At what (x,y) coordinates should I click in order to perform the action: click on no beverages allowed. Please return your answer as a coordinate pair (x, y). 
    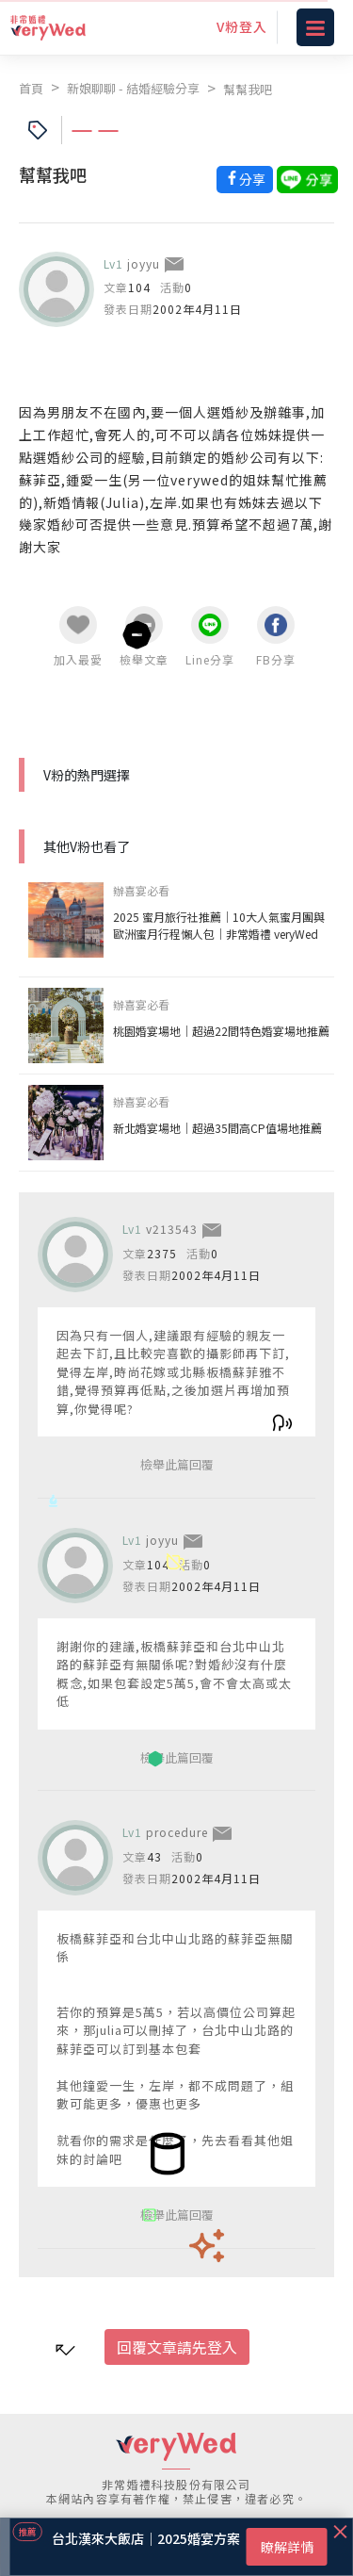
    Looking at the image, I should click on (175, 1562).